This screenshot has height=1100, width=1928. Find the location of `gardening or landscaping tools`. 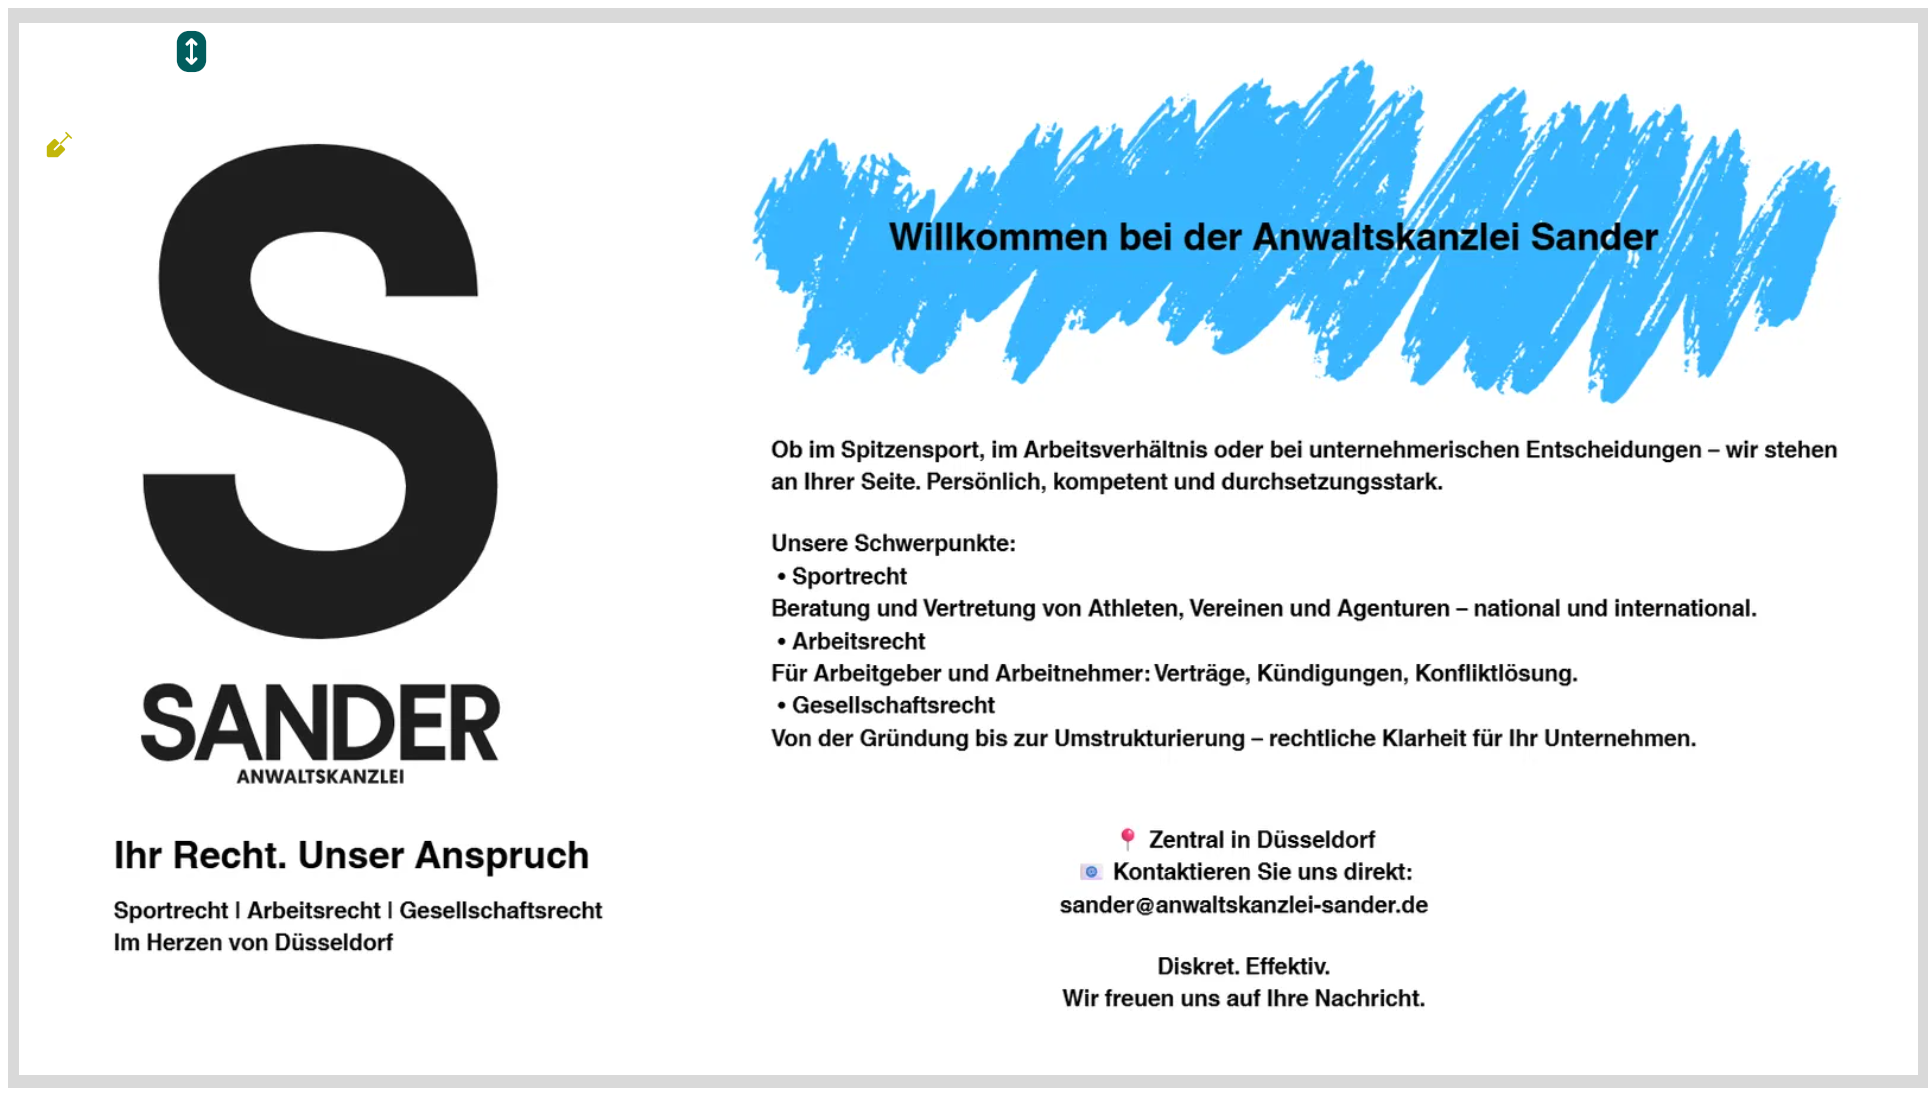

gardening or landscaping tools is located at coordinates (59, 145).